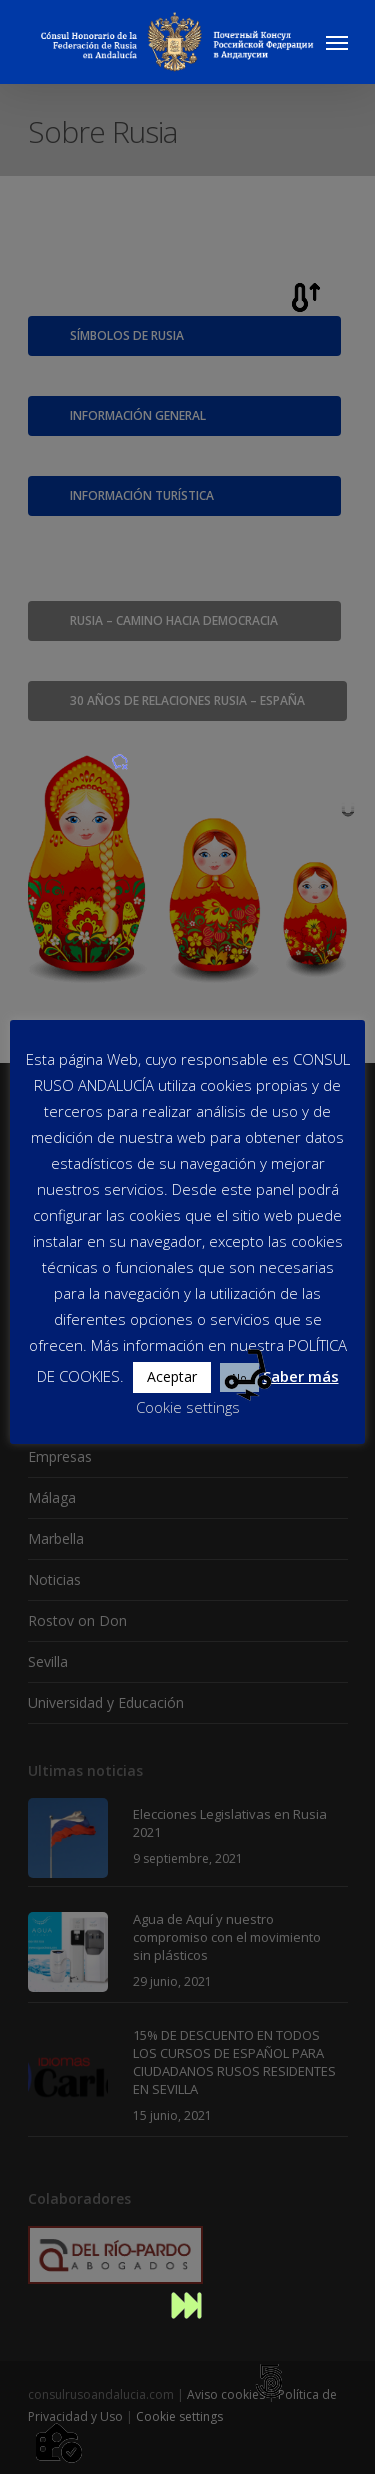  Describe the element at coordinates (248, 1375) in the screenshot. I see `select electric scooter as transportation mode` at that location.